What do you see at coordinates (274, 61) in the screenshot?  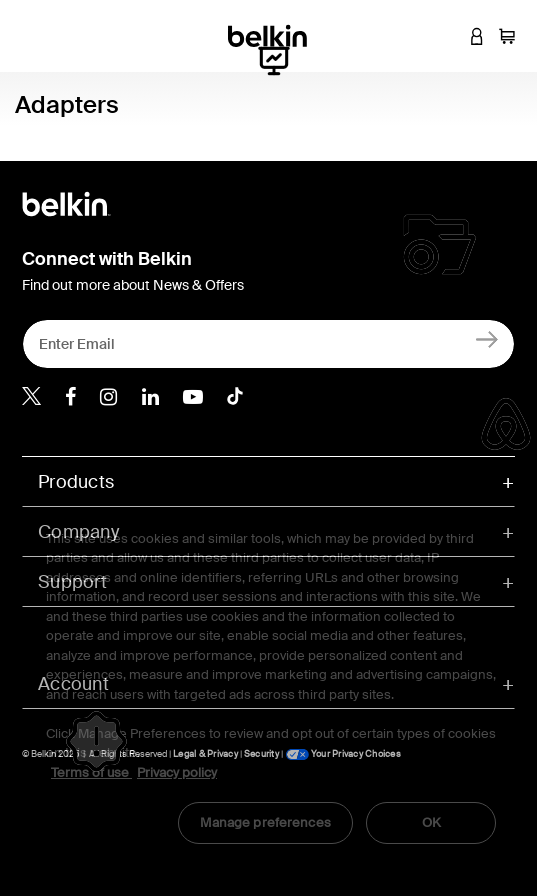 I see `start or view a presentation` at bounding box center [274, 61].